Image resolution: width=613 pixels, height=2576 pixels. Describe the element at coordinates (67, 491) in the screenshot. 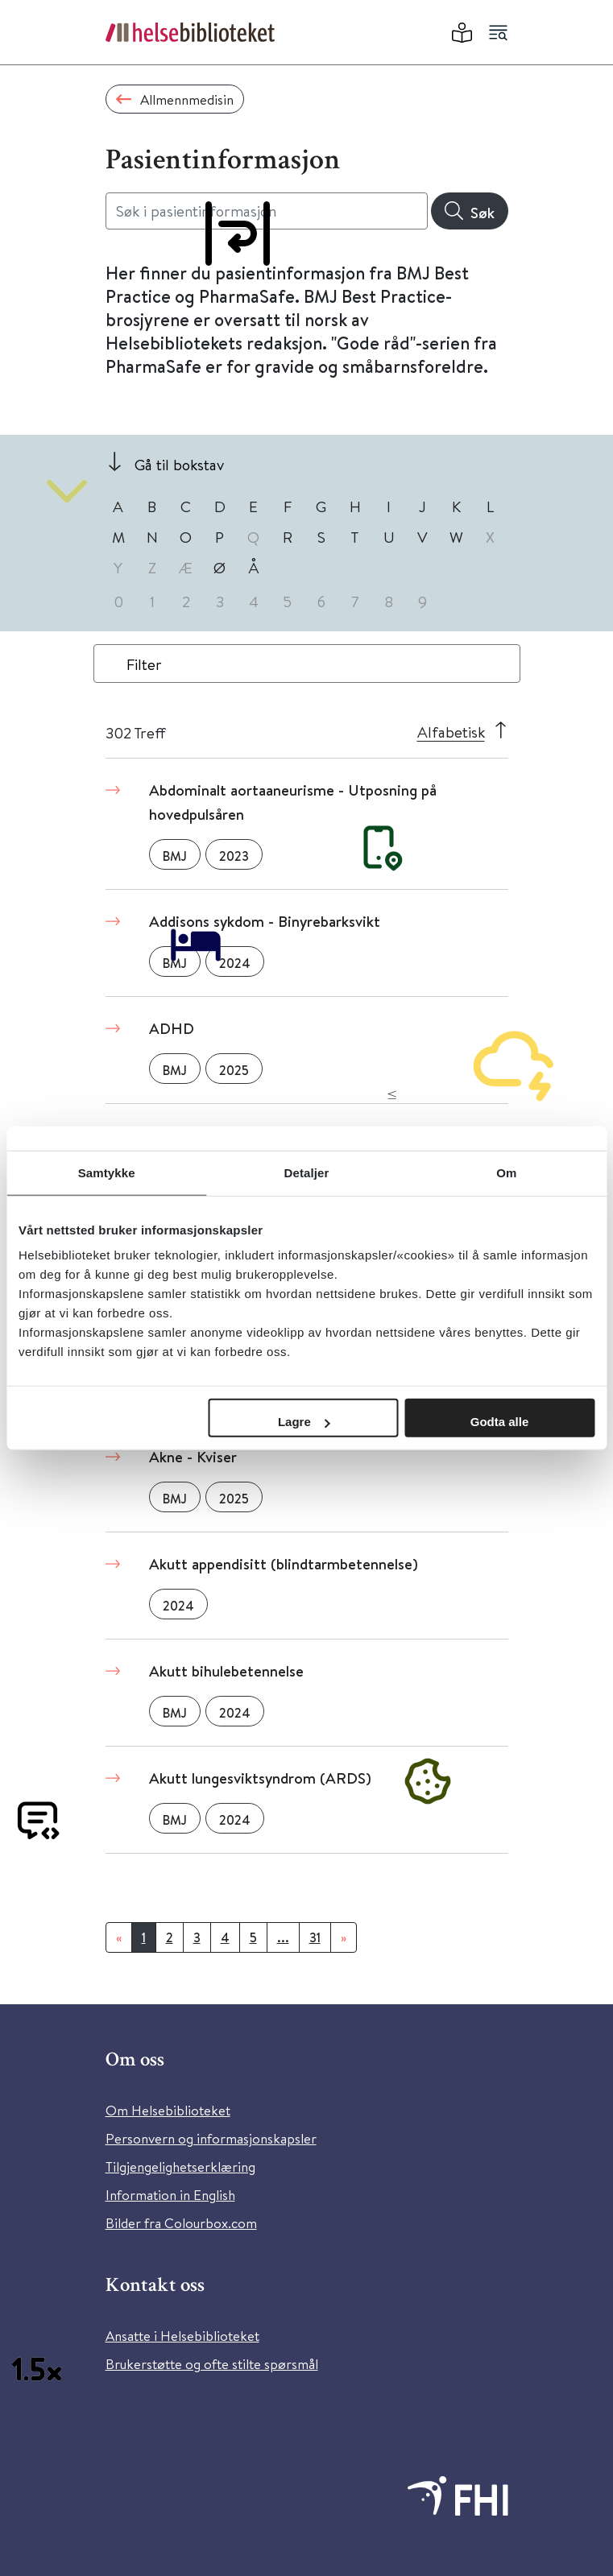

I see `expand a dropdown menu or collapsed section` at that location.